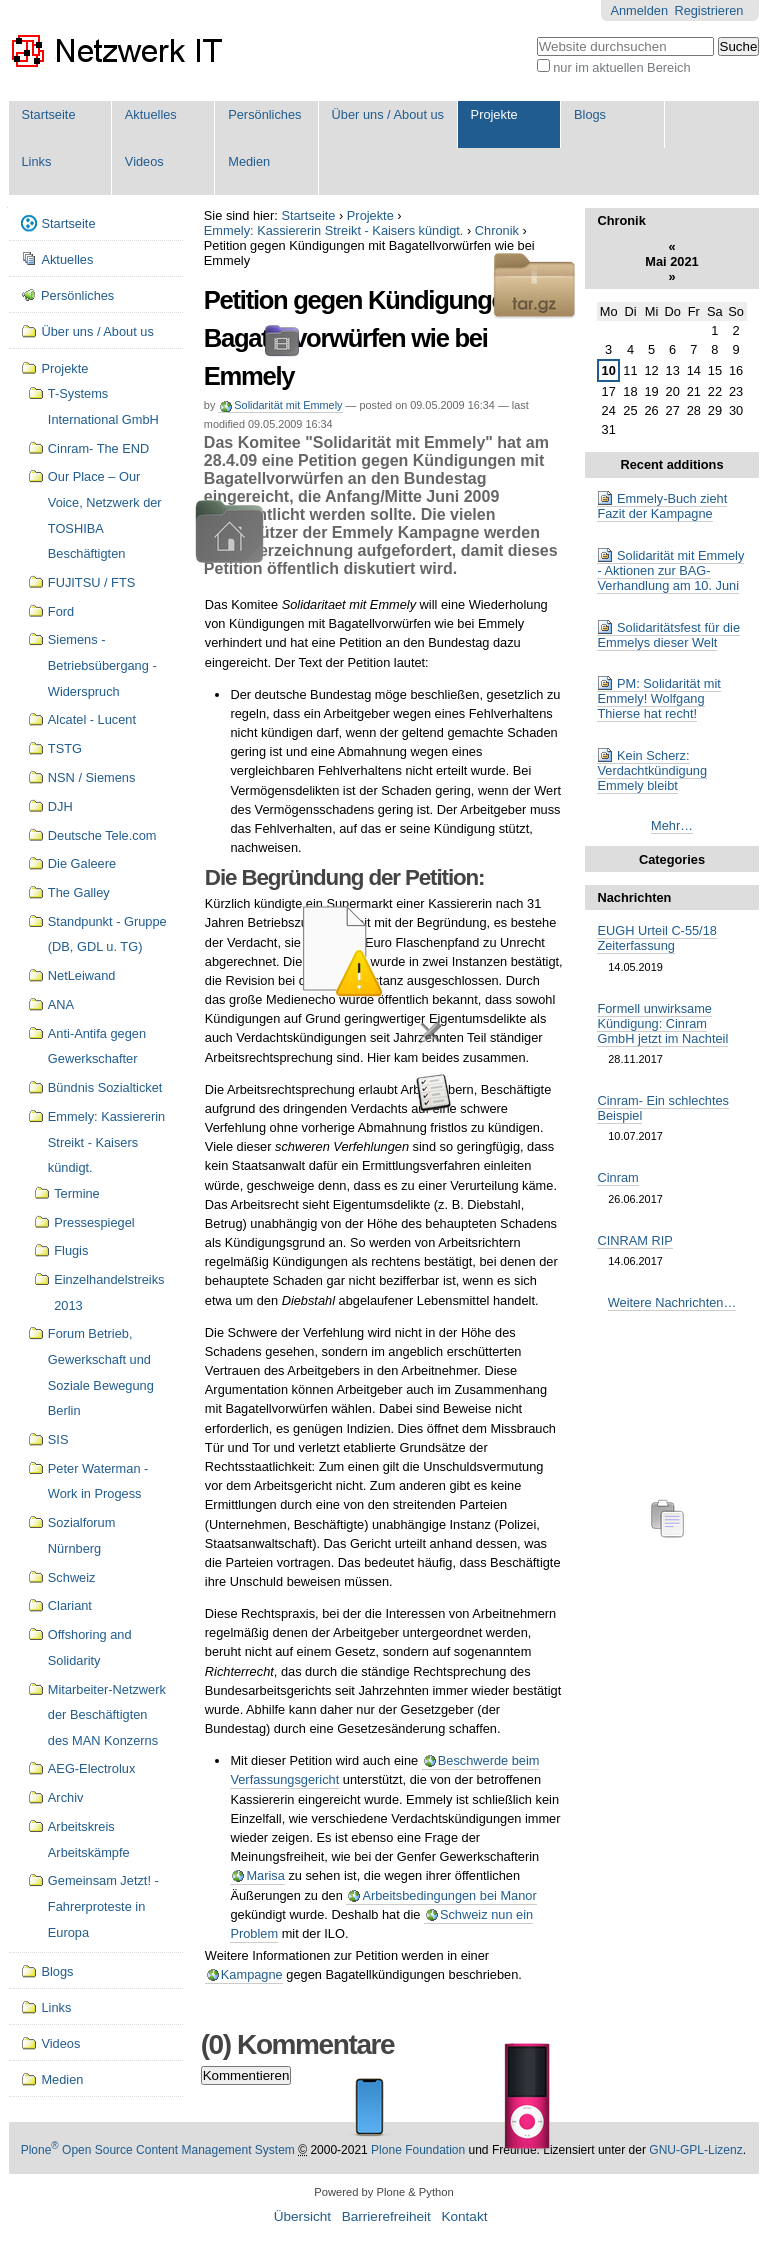 The width and height of the screenshot is (768, 2251). What do you see at coordinates (434, 1093) in the screenshot?
I see `open reminders preferences` at bounding box center [434, 1093].